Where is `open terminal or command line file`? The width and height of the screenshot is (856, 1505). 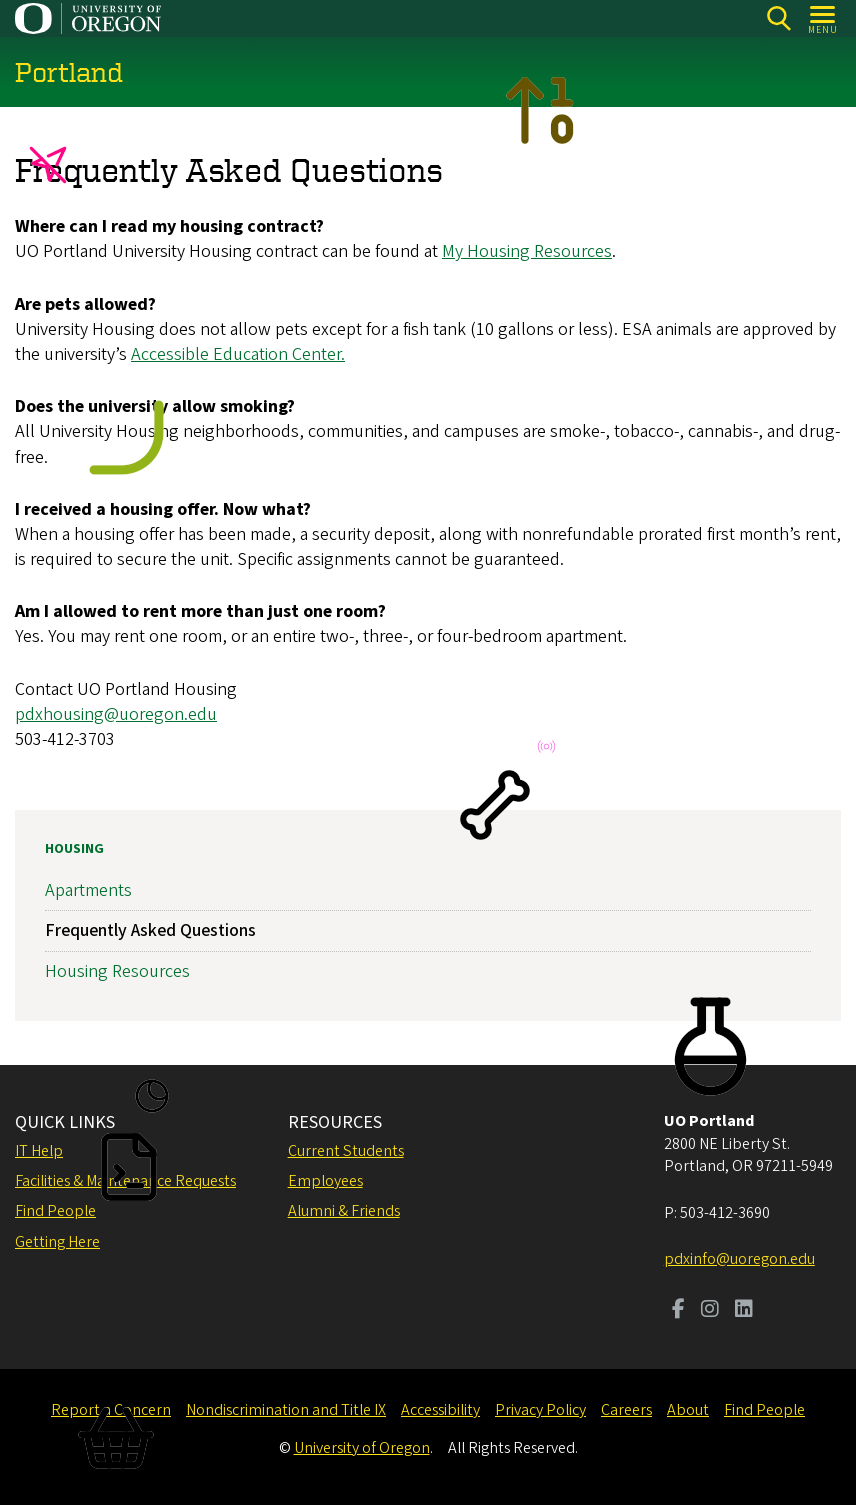
open terminal or command line file is located at coordinates (129, 1167).